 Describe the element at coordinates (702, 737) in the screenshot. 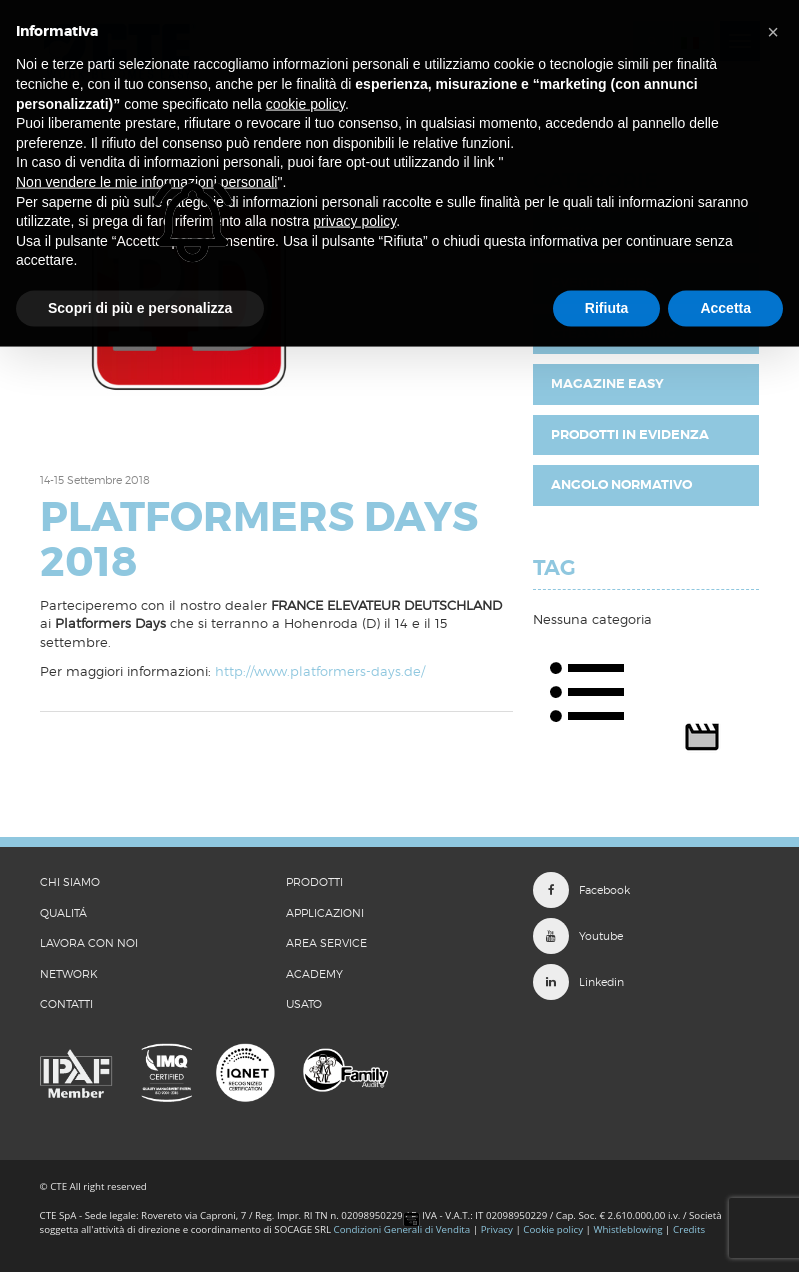

I see `access movies or video content` at that location.